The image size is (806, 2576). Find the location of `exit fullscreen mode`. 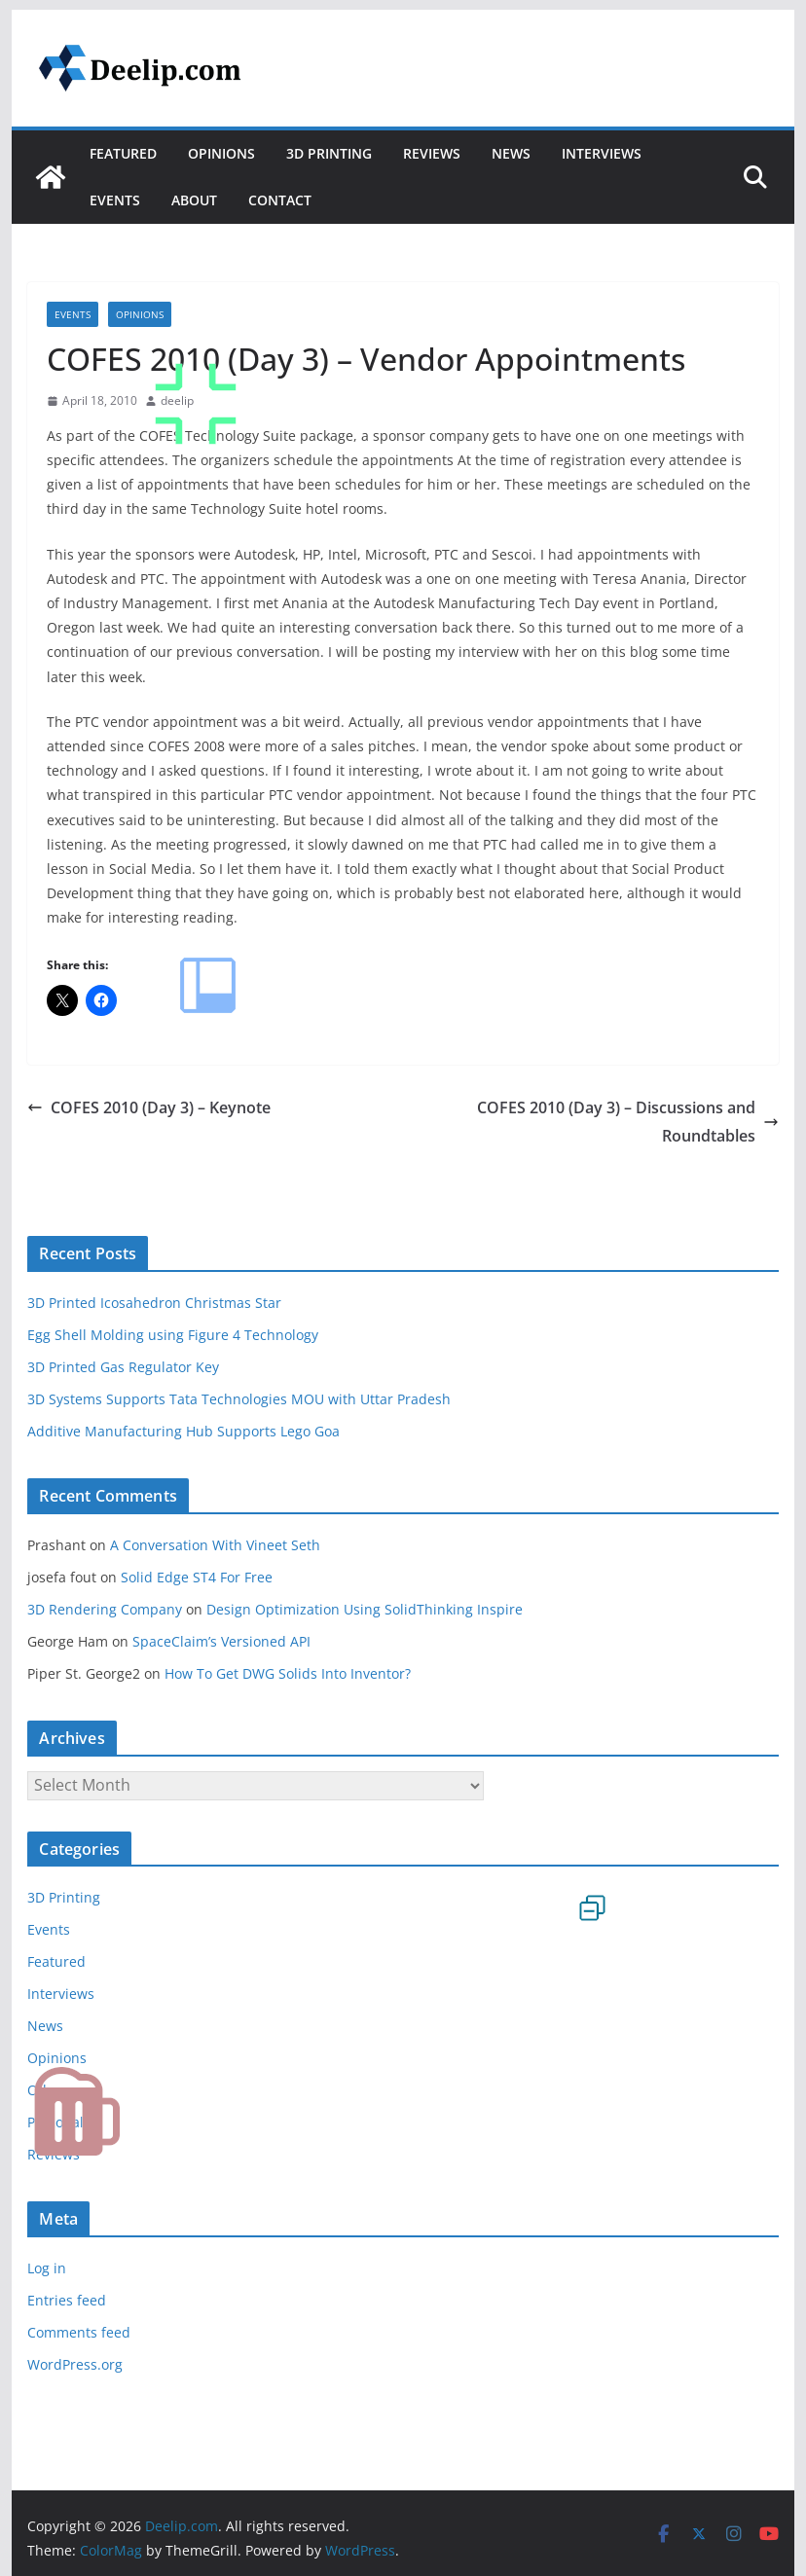

exit fullscreen mode is located at coordinates (196, 404).